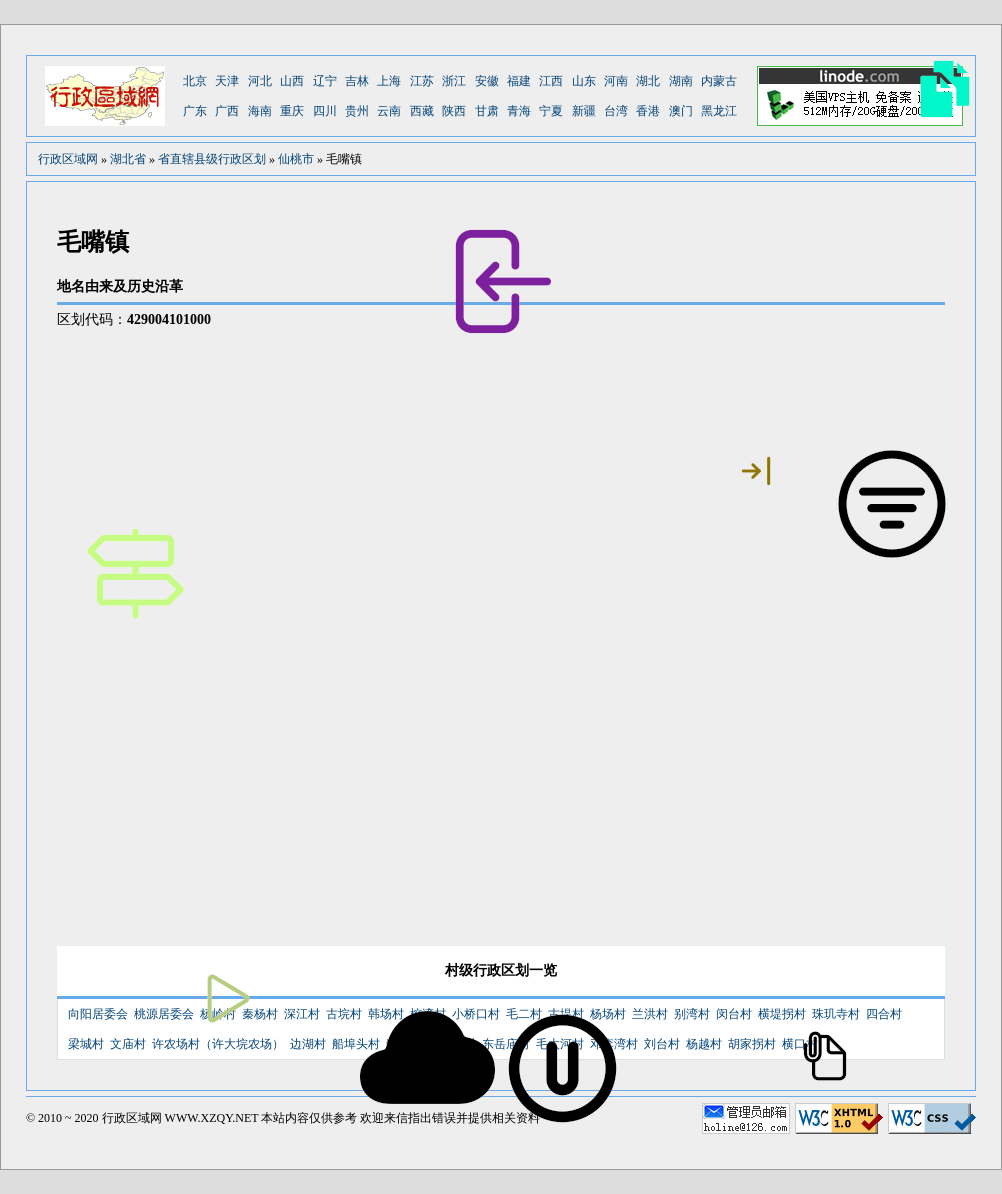 Image resolution: width=1002 pixels, height=1194 pixels. I want to click on log in to your account, so click(495, 281).